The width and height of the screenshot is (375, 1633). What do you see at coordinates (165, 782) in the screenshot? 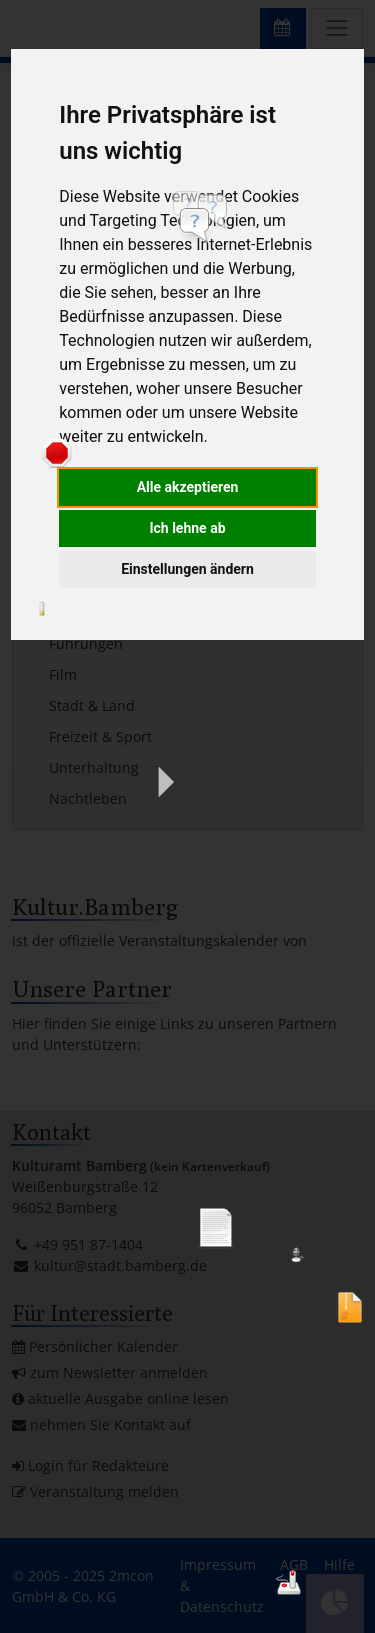
I see `navigate to the next item or page` at bounding box center [165, 782].